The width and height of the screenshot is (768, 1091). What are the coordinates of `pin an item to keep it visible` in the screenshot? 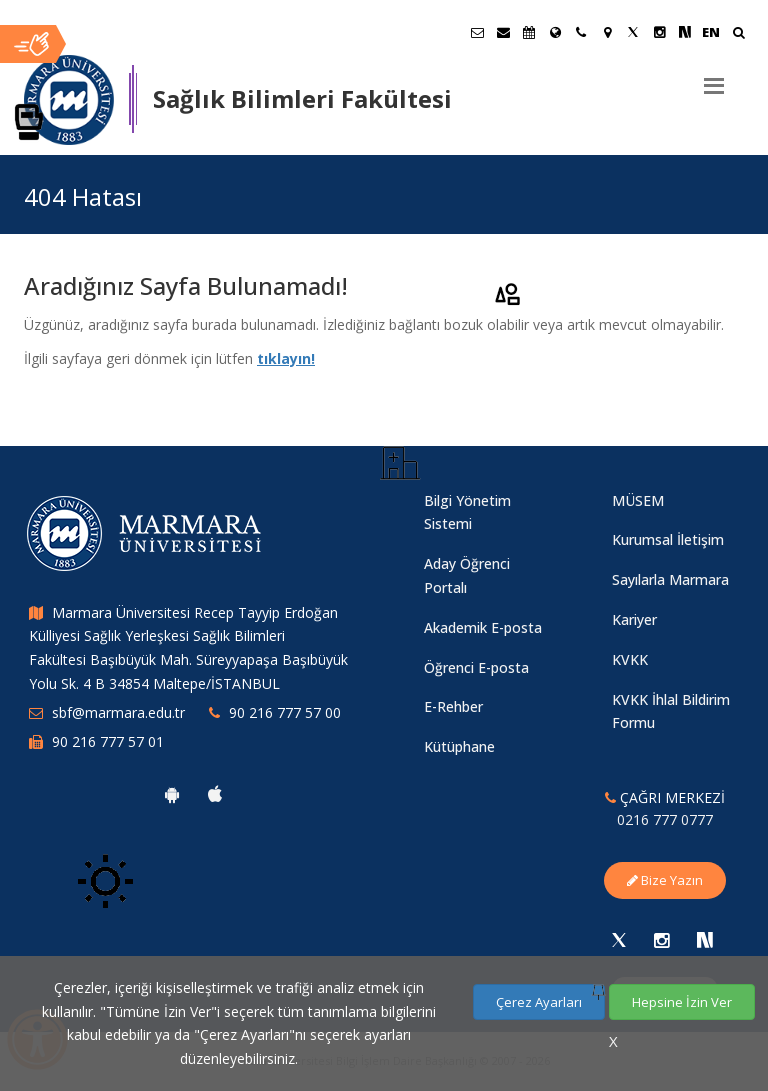 It's located at (598, 991).